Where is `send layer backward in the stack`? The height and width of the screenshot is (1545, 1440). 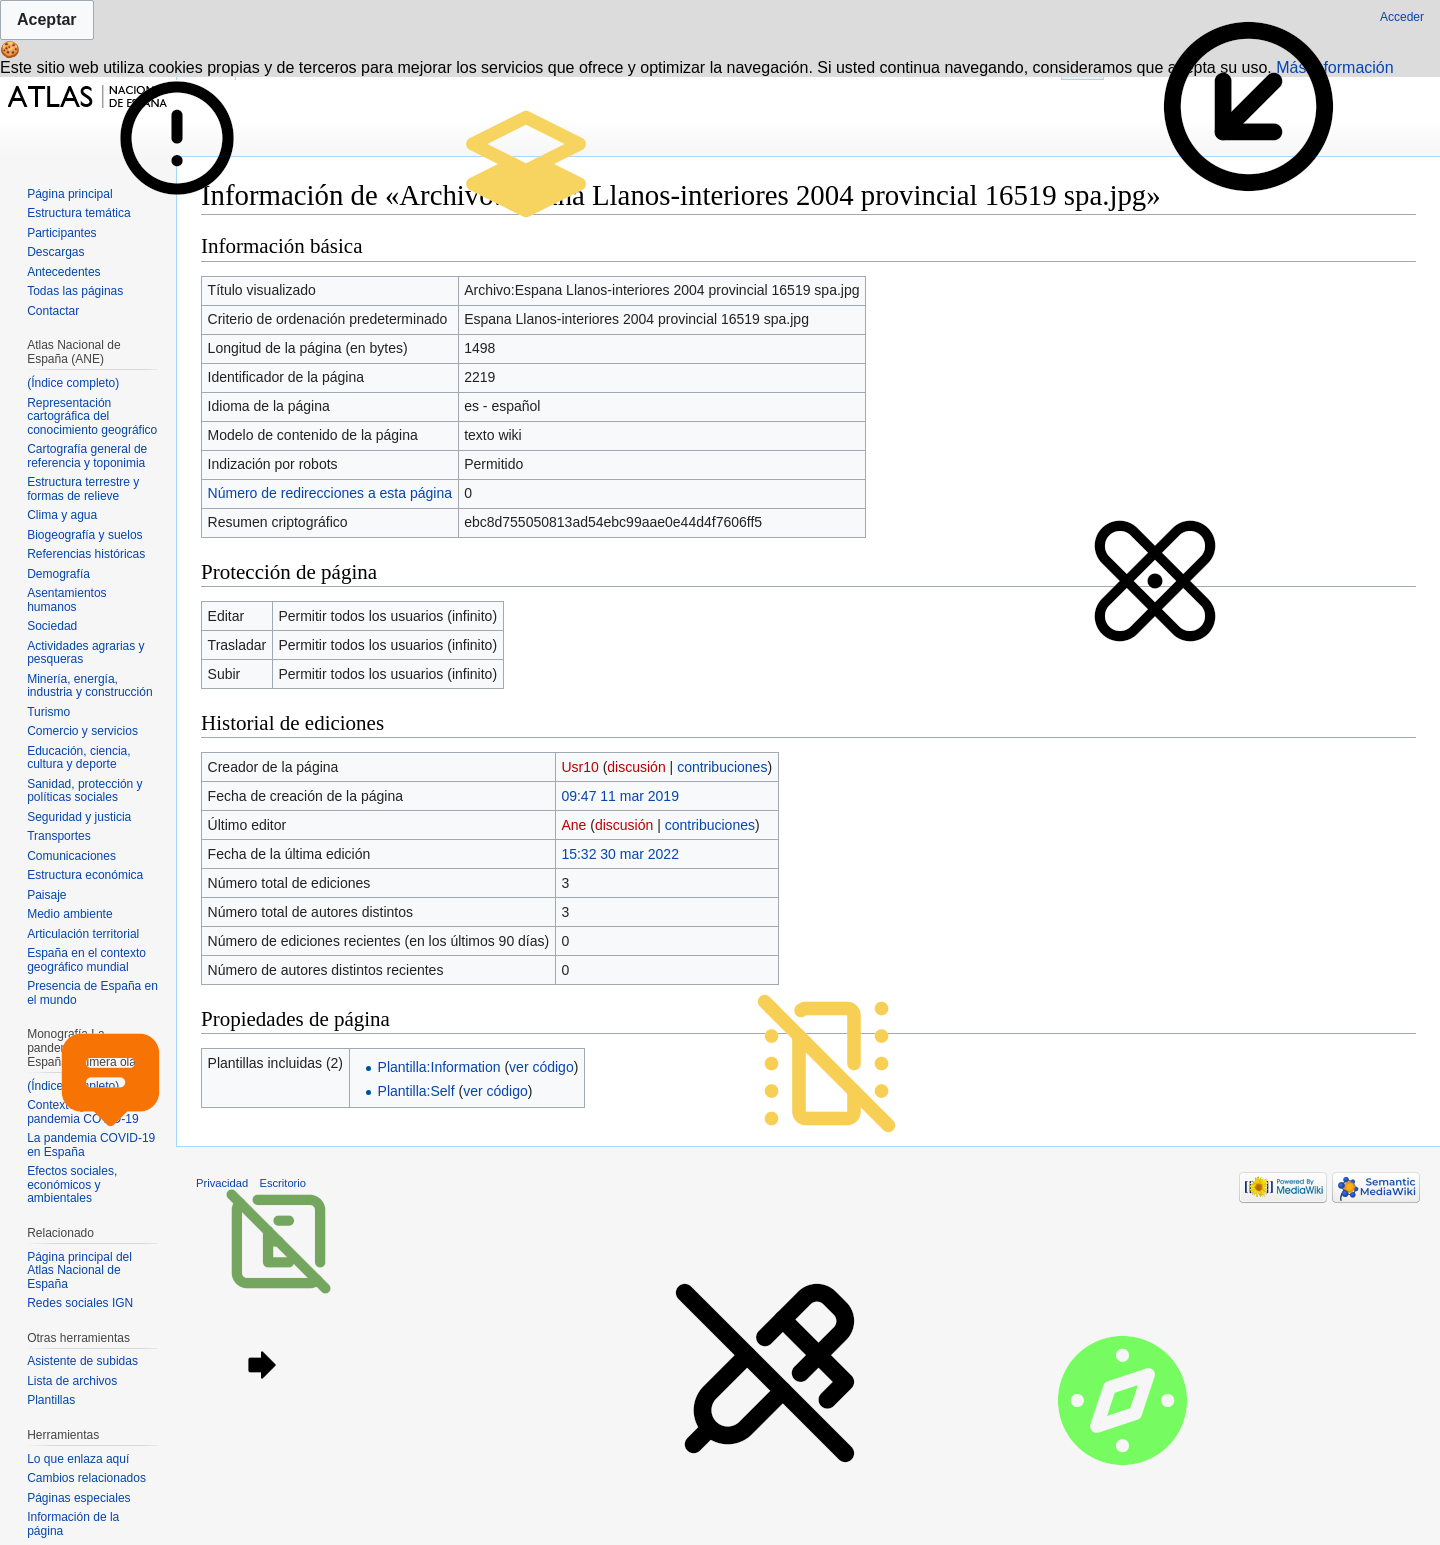 send layer backward in the stack is located at coordinates (526, 164).